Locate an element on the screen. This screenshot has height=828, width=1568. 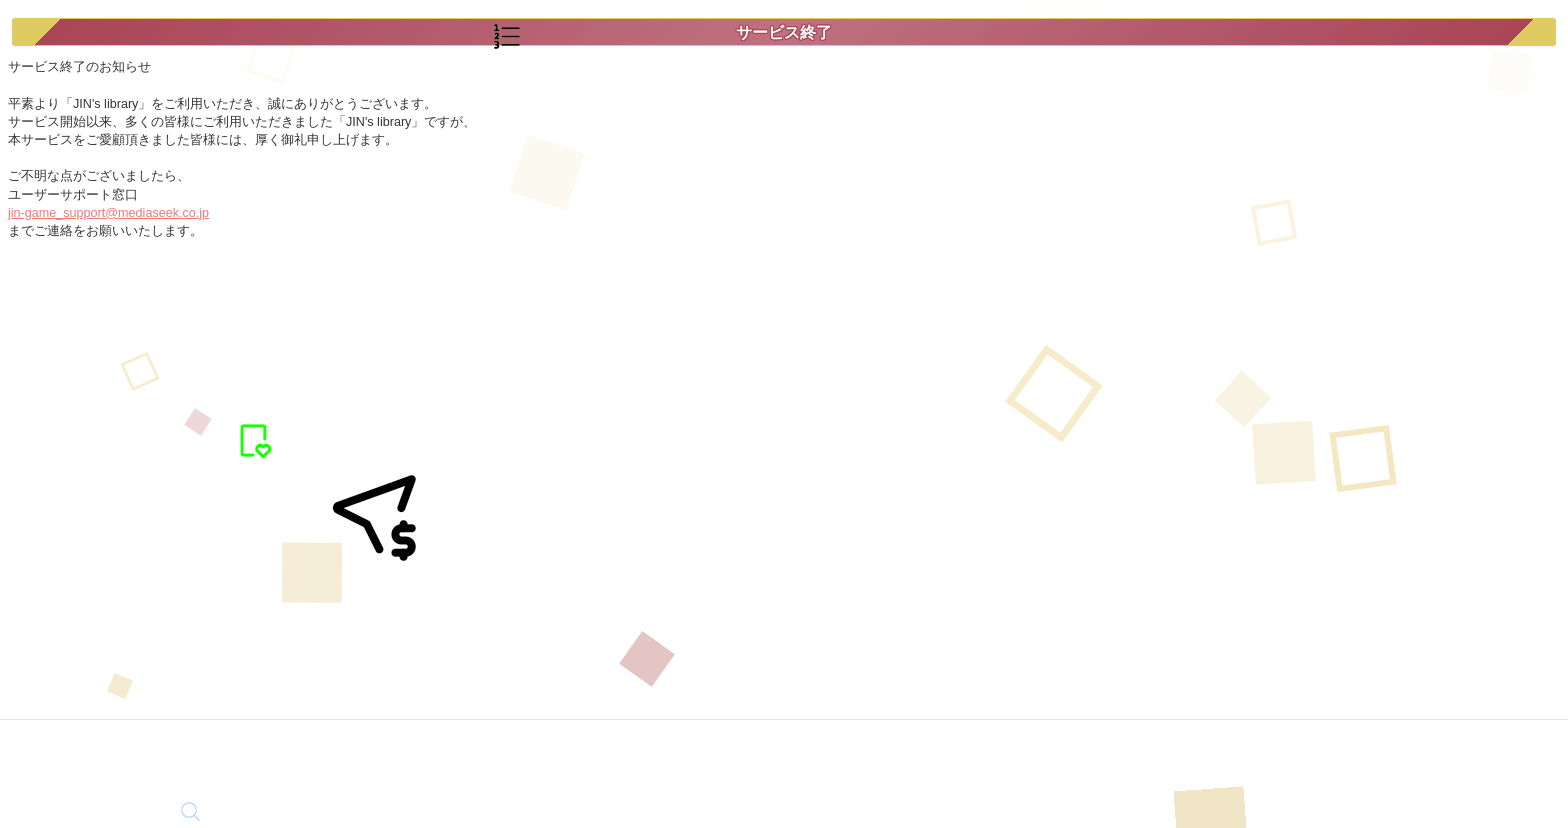
format text as a numbered list is located at coordinates (507, 36).